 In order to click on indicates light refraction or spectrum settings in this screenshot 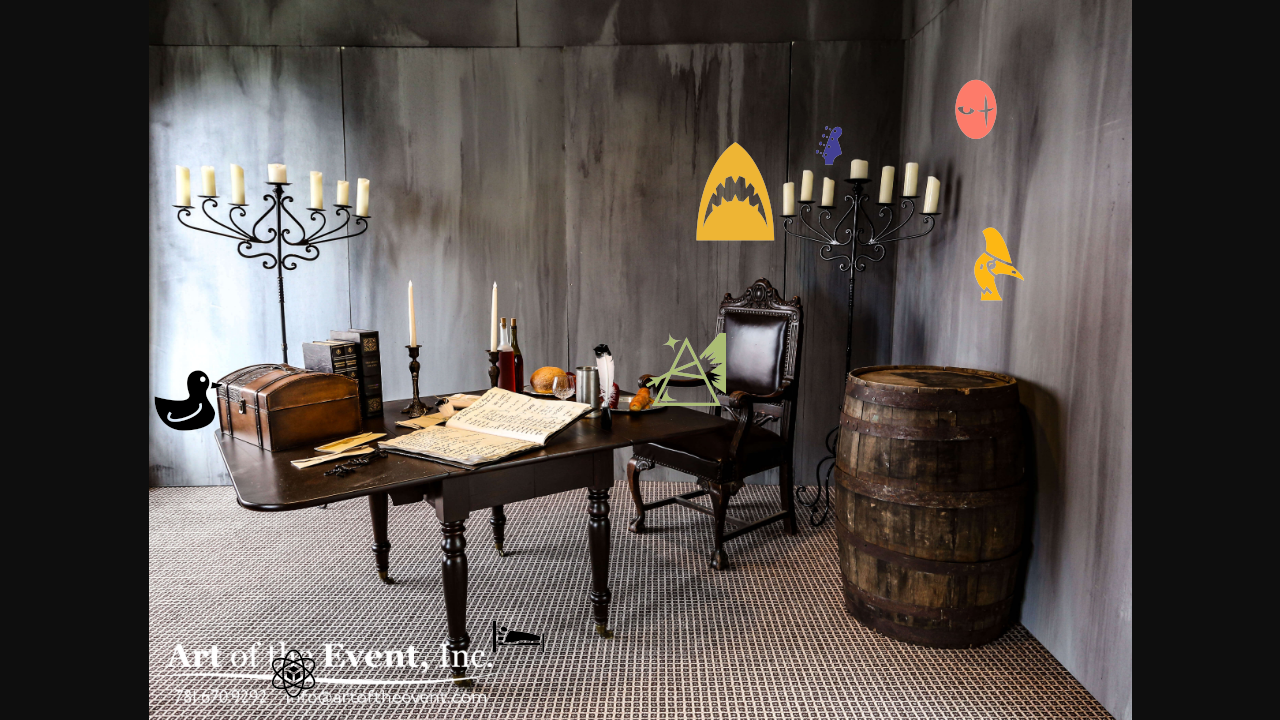, I will do `click(686, 372)`.